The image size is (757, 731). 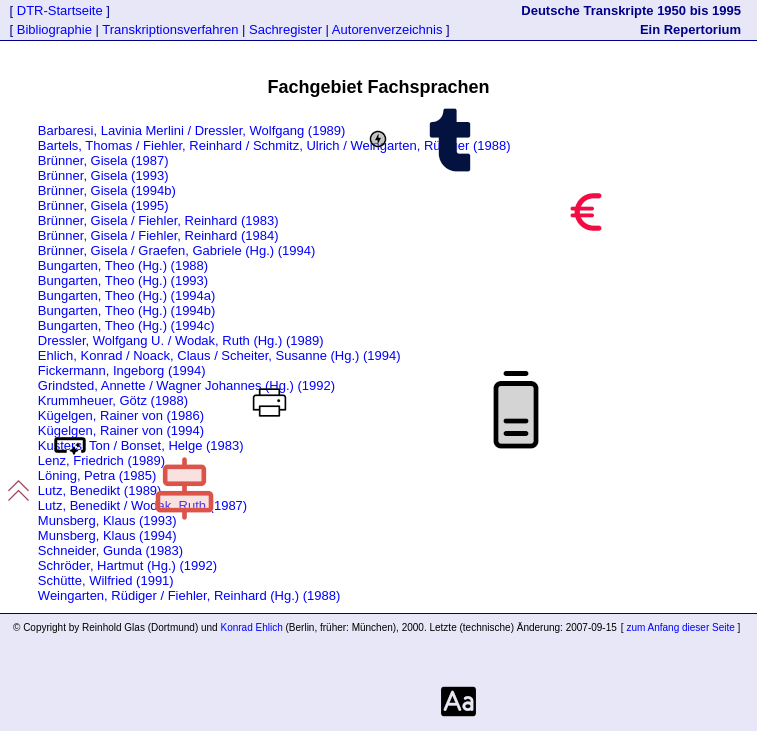 I want to click on print current document or page, so click(x=269, y=402).